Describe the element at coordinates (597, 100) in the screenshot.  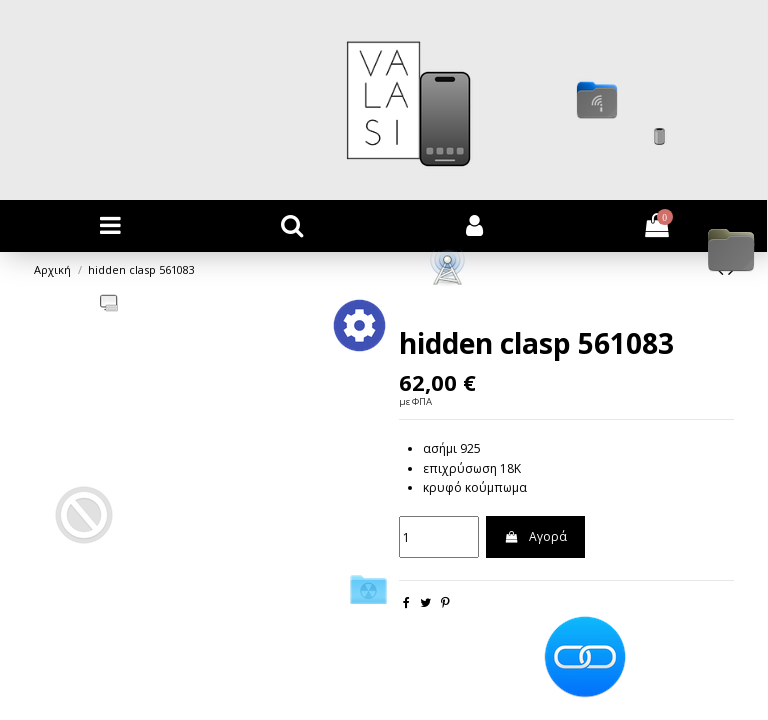
I see `open insync cloud sync folder` at that location.